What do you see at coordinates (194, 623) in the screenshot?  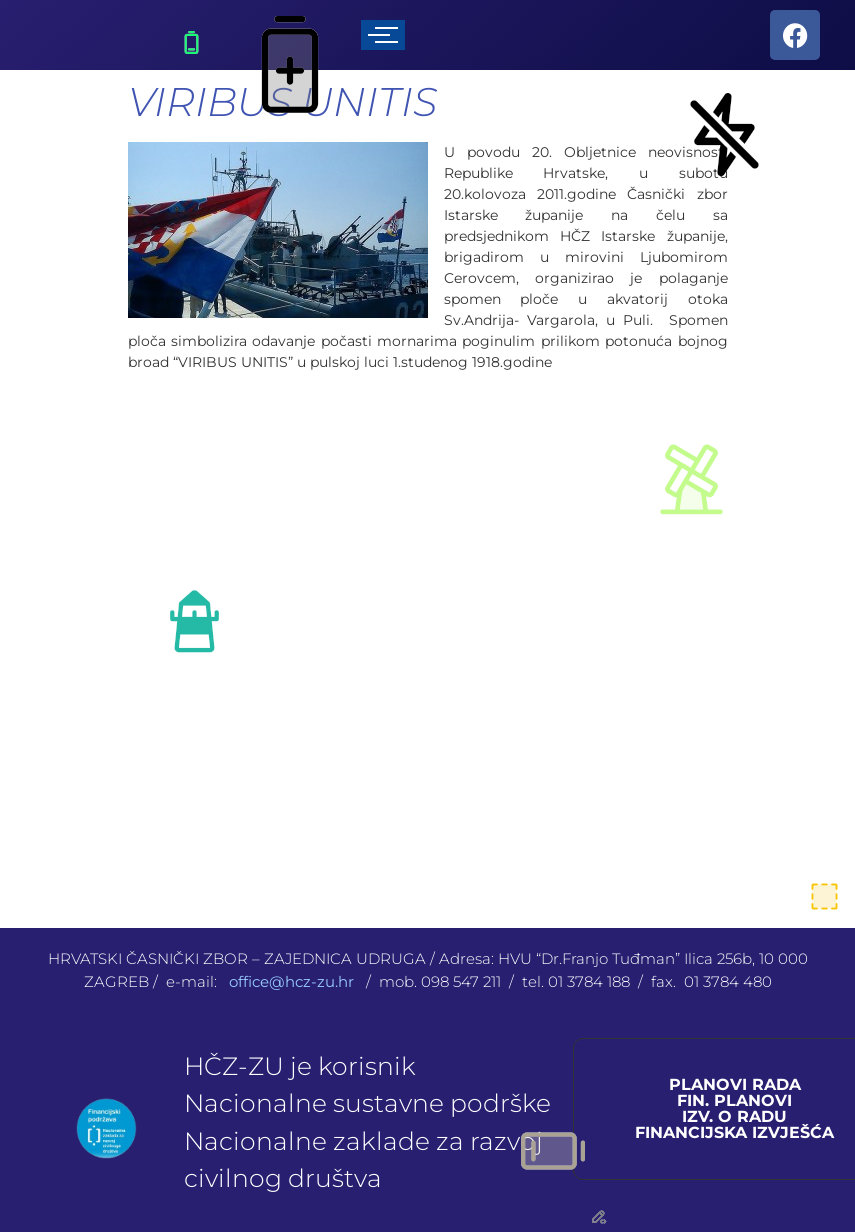 I see `access website accessibility or guidance features` at bounding box center [194, 623].